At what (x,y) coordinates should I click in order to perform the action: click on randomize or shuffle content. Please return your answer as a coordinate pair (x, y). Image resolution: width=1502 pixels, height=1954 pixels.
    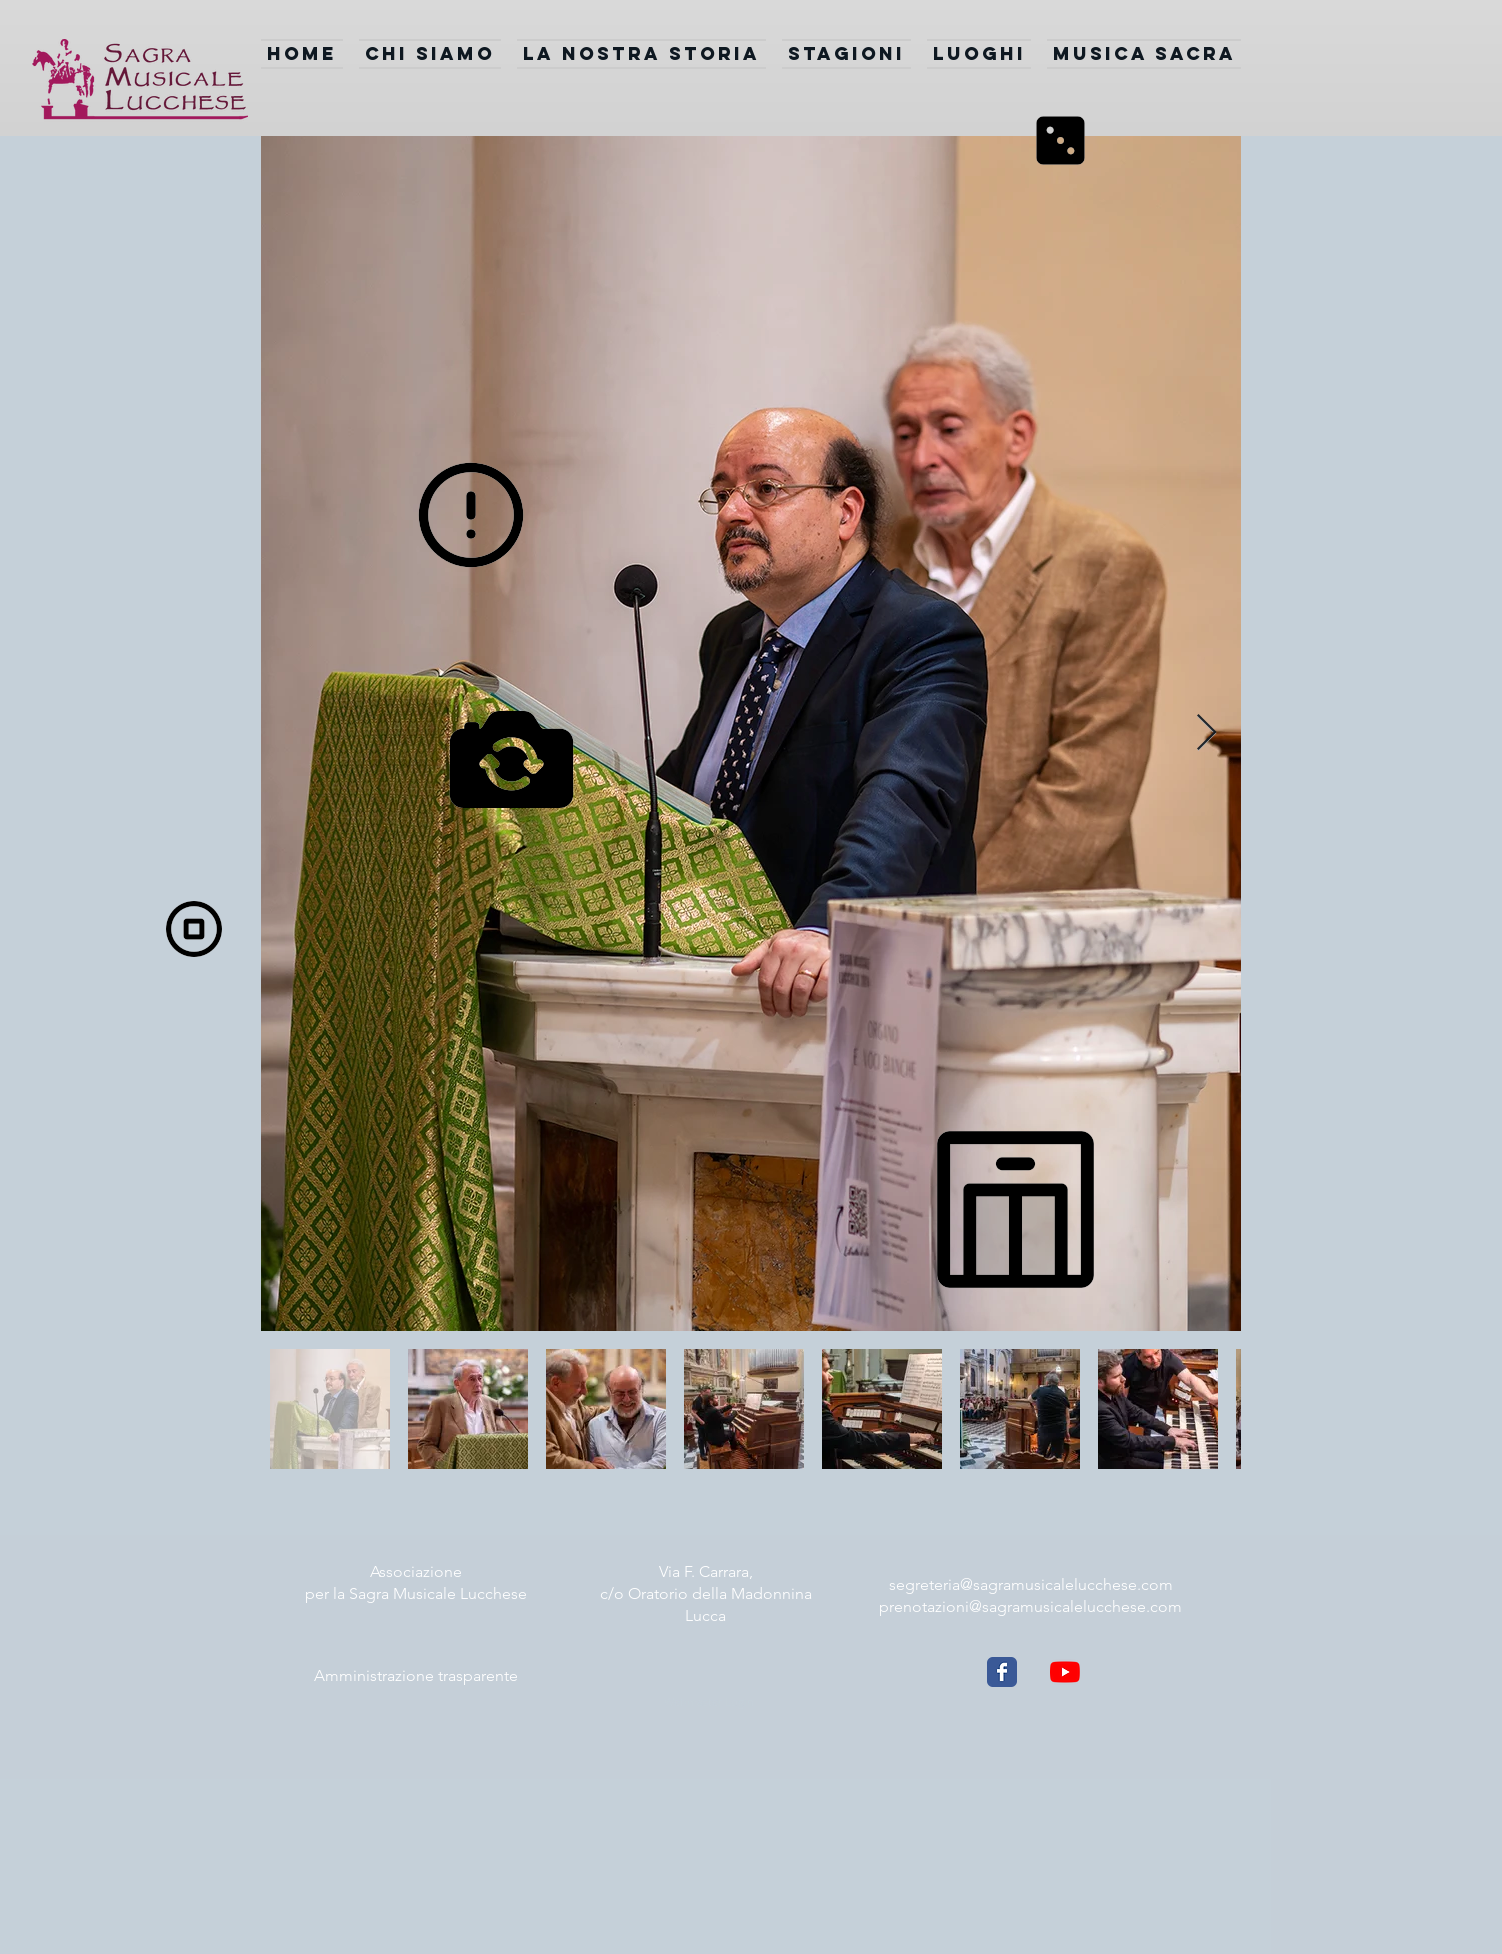
    Looking at the image, I should click on (1060, 140).